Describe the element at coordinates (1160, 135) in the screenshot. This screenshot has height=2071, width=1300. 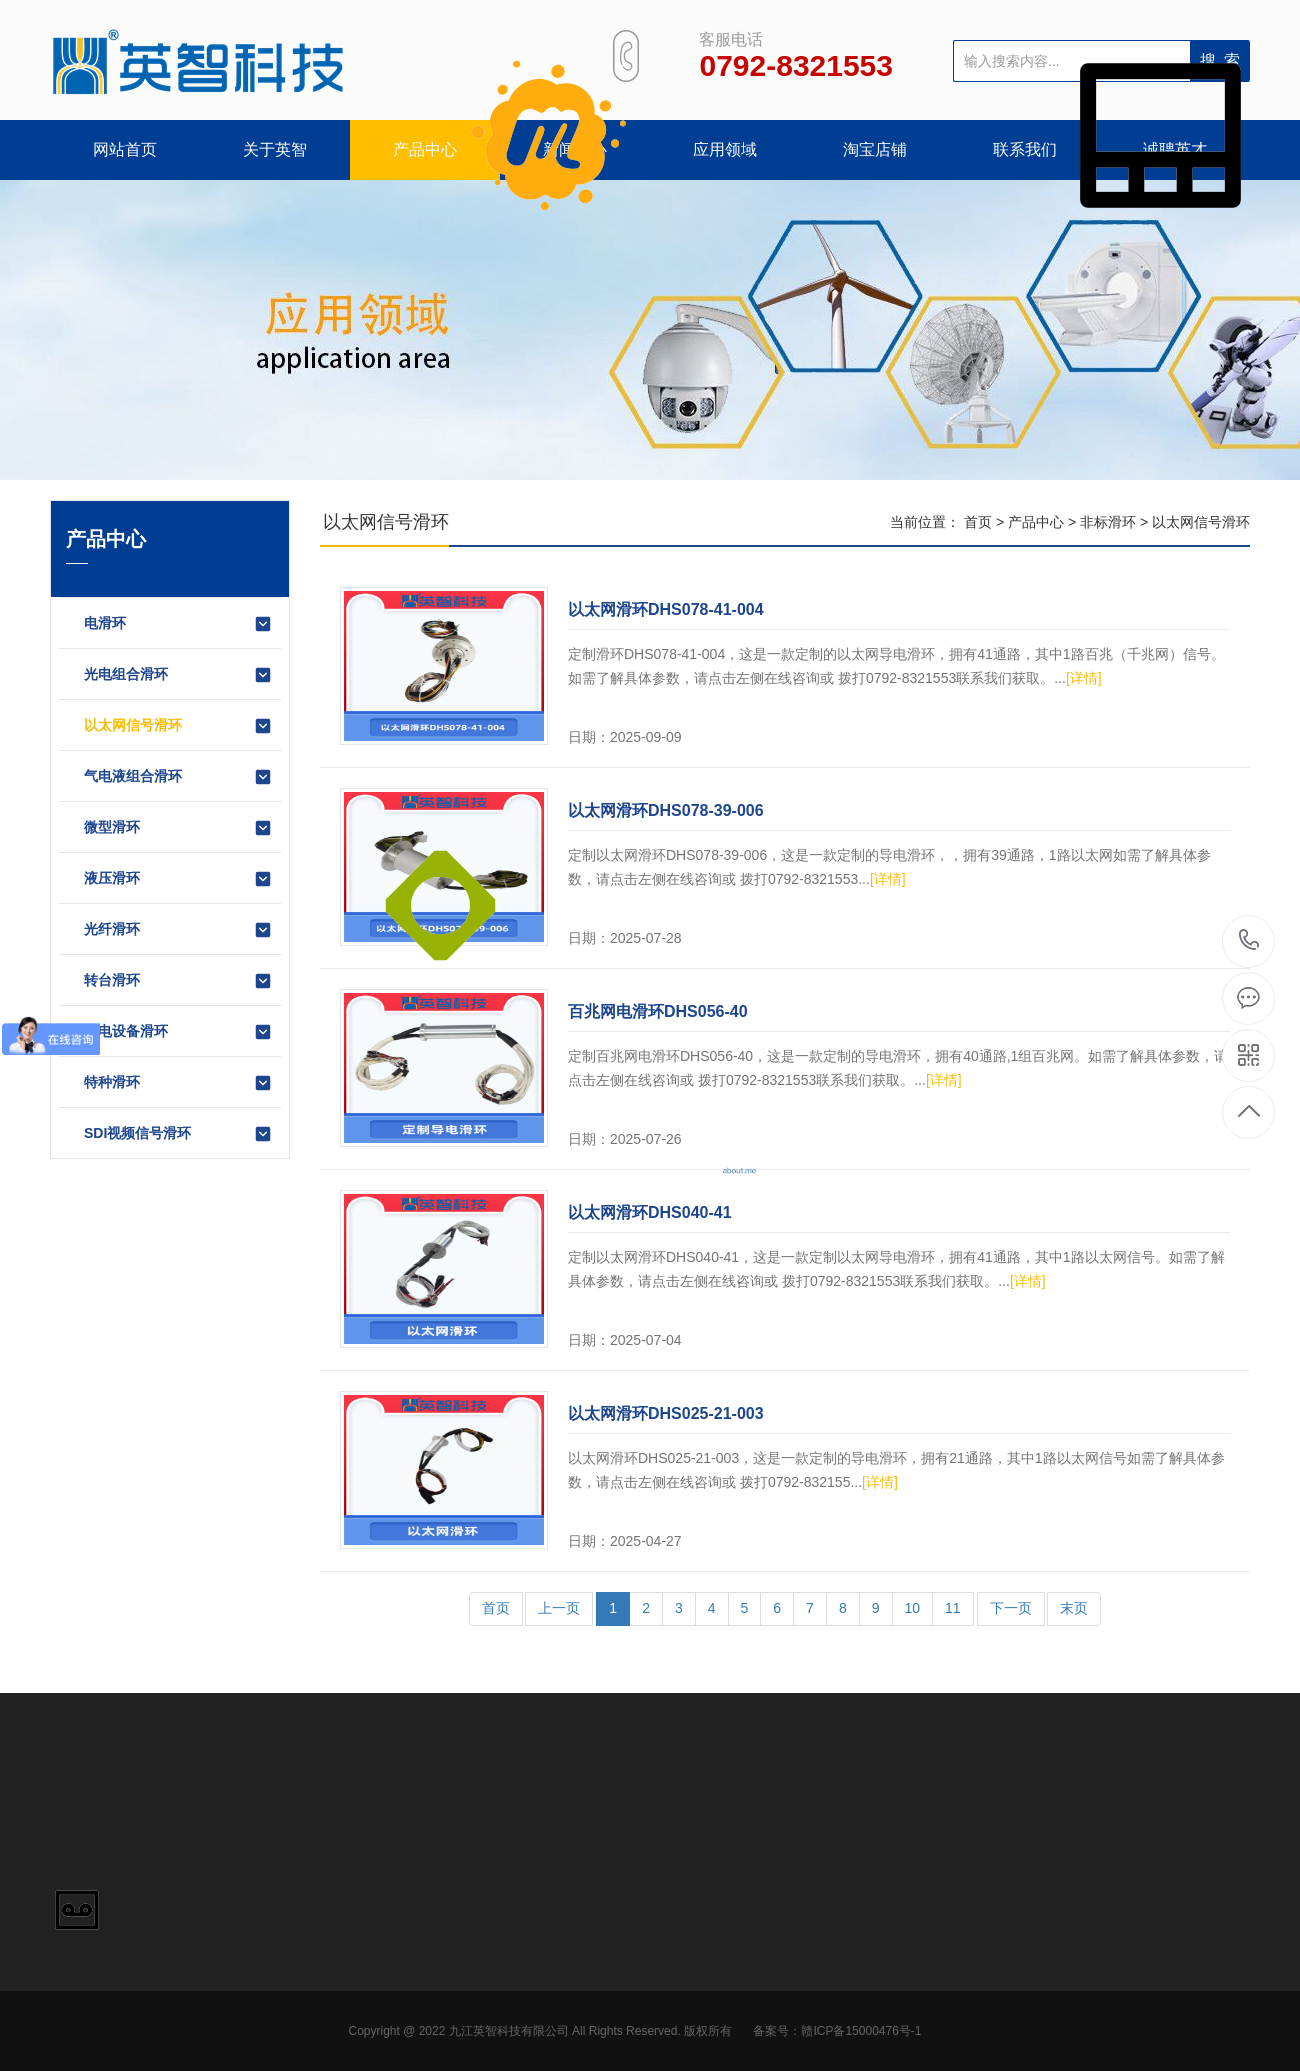
I see `switch to slideshow view mode` at that location.